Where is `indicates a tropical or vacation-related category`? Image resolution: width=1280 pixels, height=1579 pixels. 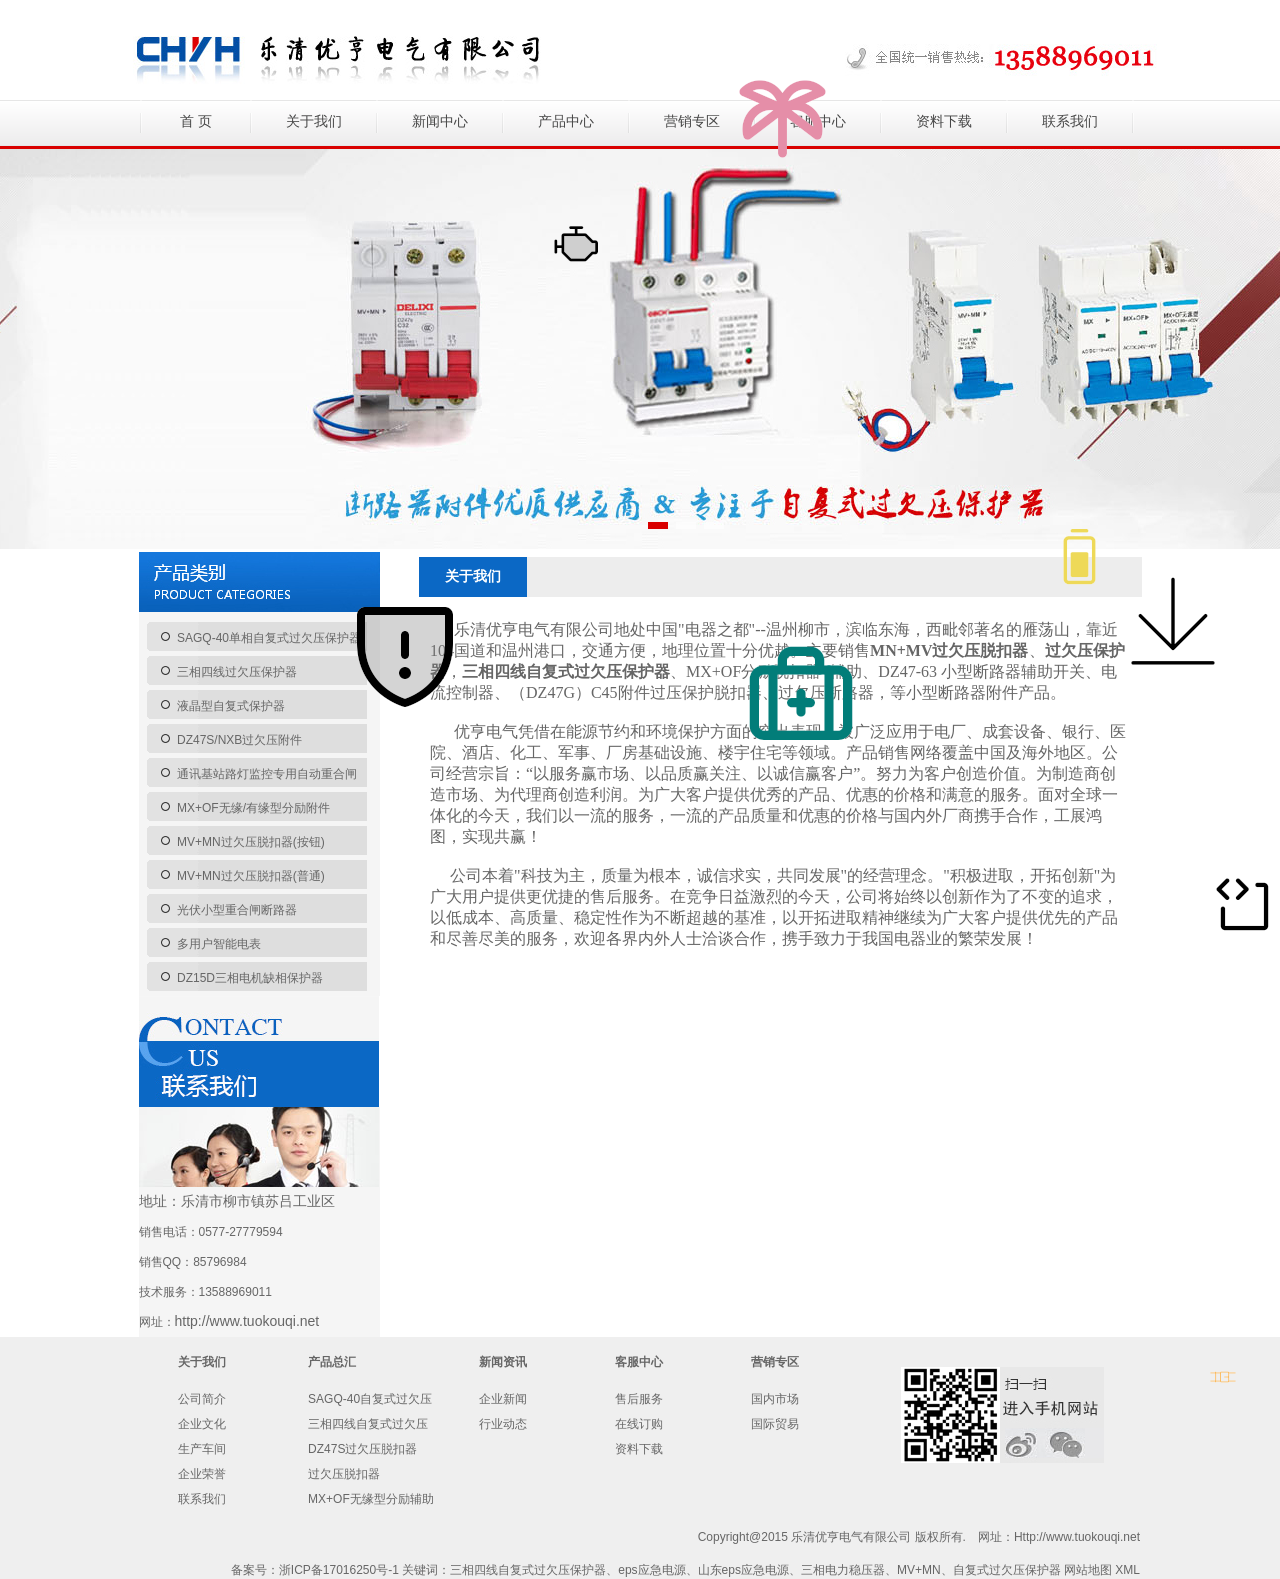
indicates a tropical or vacation-related category is located at coordinates (782, 117).